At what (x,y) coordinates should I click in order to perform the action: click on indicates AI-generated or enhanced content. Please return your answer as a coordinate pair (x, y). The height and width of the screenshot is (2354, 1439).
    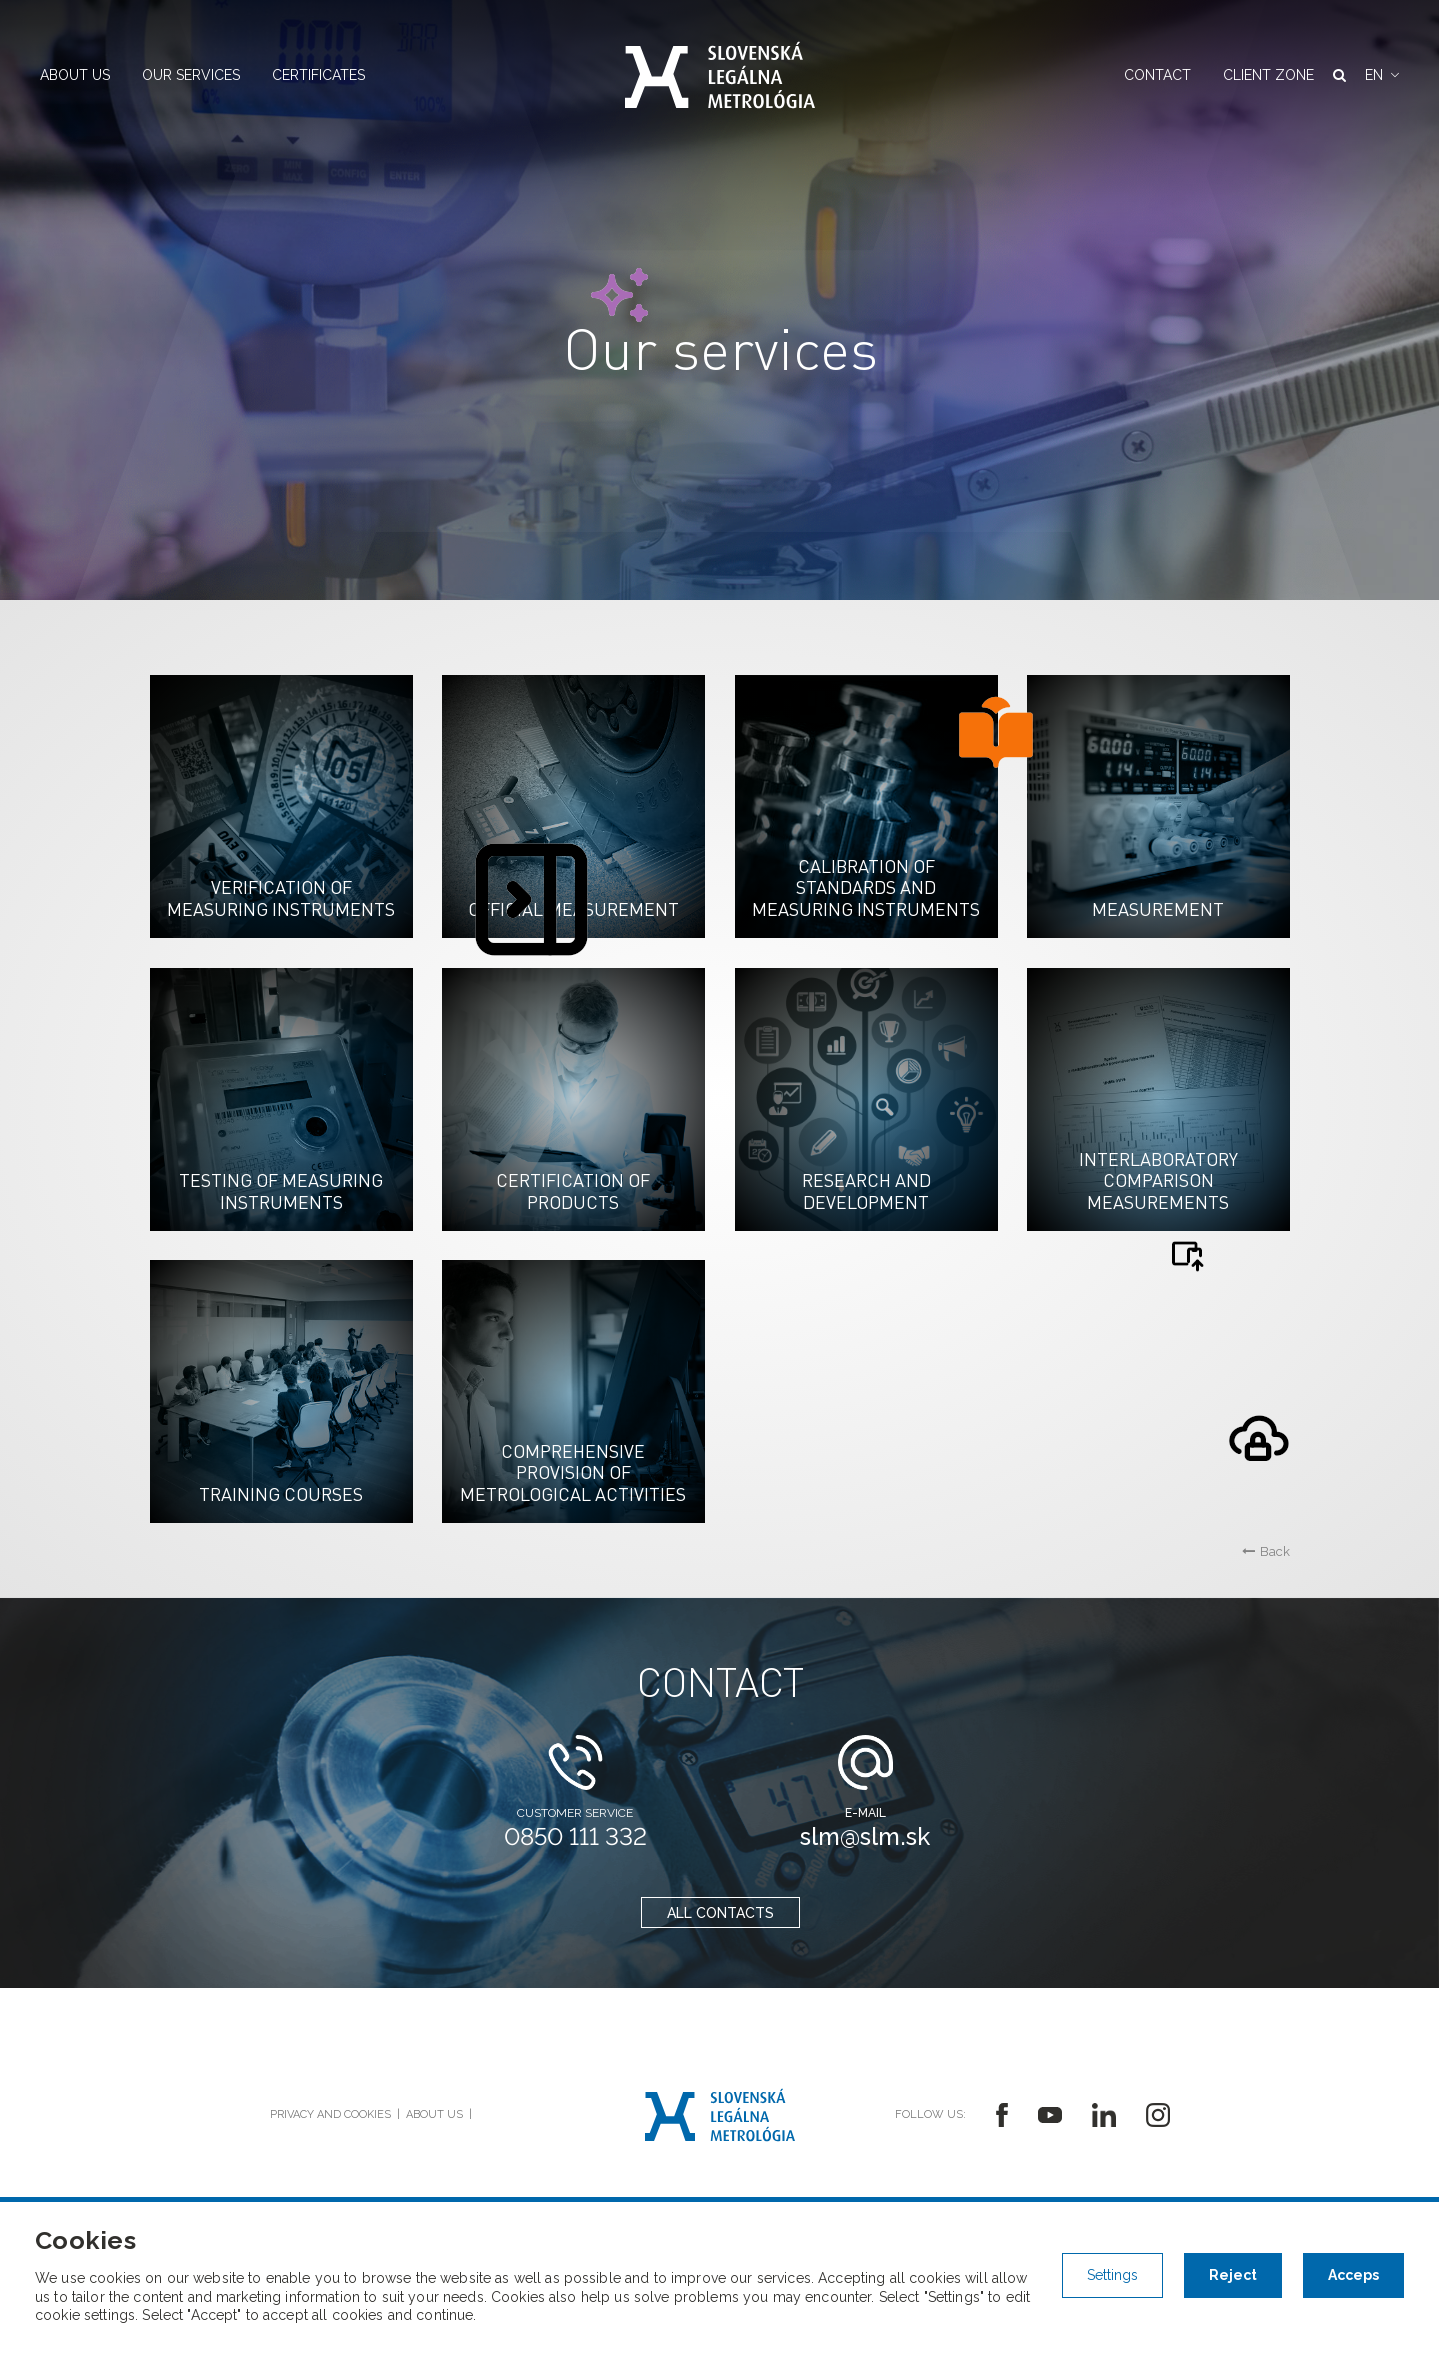
    Looking at the image, I should click on (621, 295).